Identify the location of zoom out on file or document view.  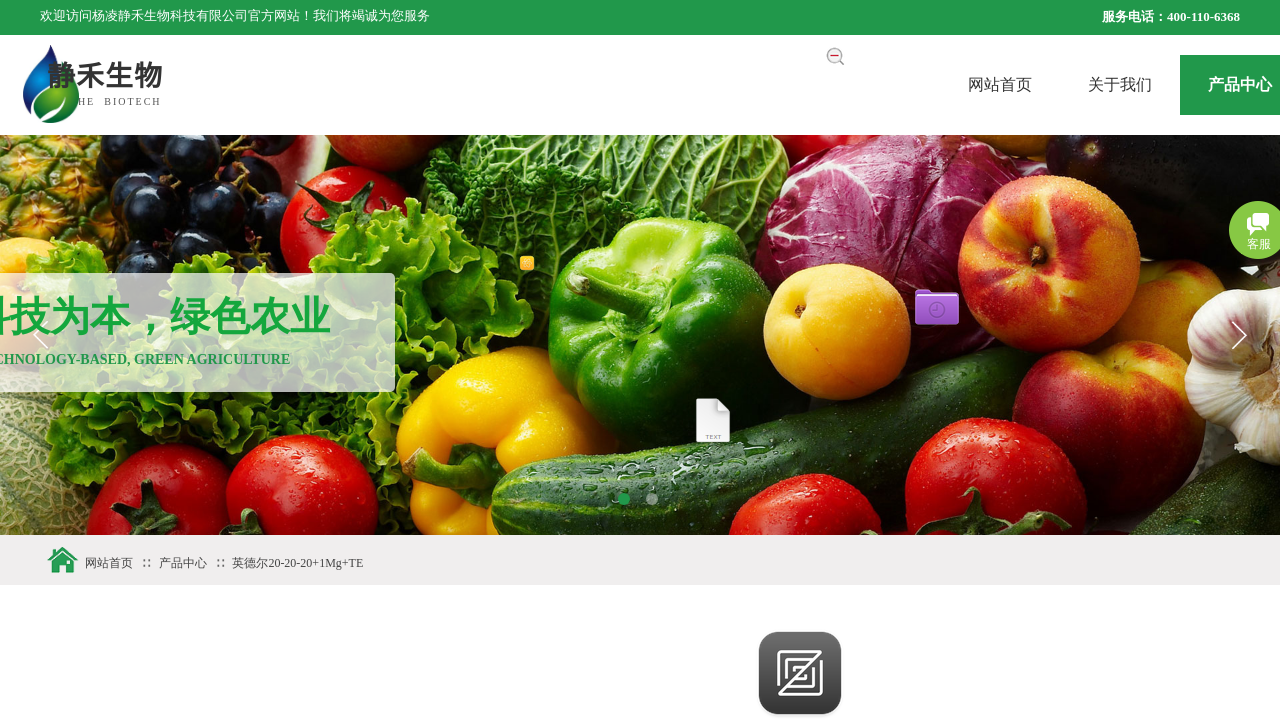
(835, 56).